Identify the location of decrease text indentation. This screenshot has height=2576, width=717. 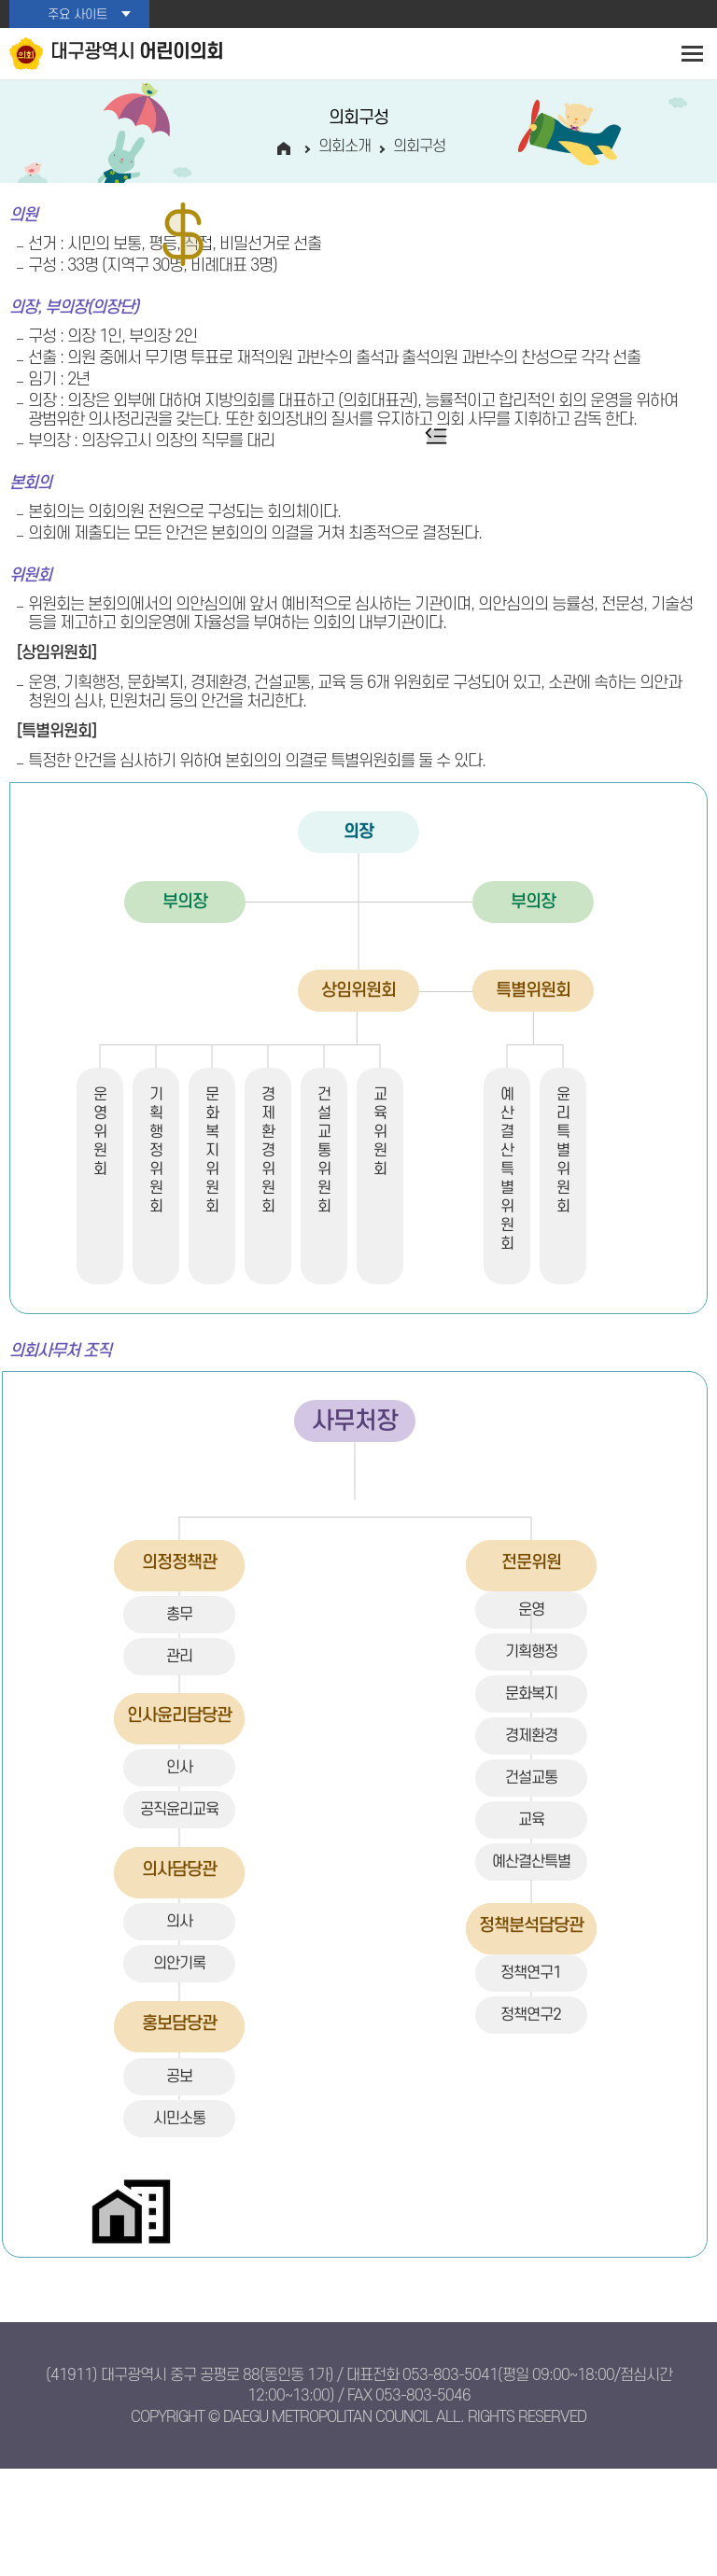
(436, 436).